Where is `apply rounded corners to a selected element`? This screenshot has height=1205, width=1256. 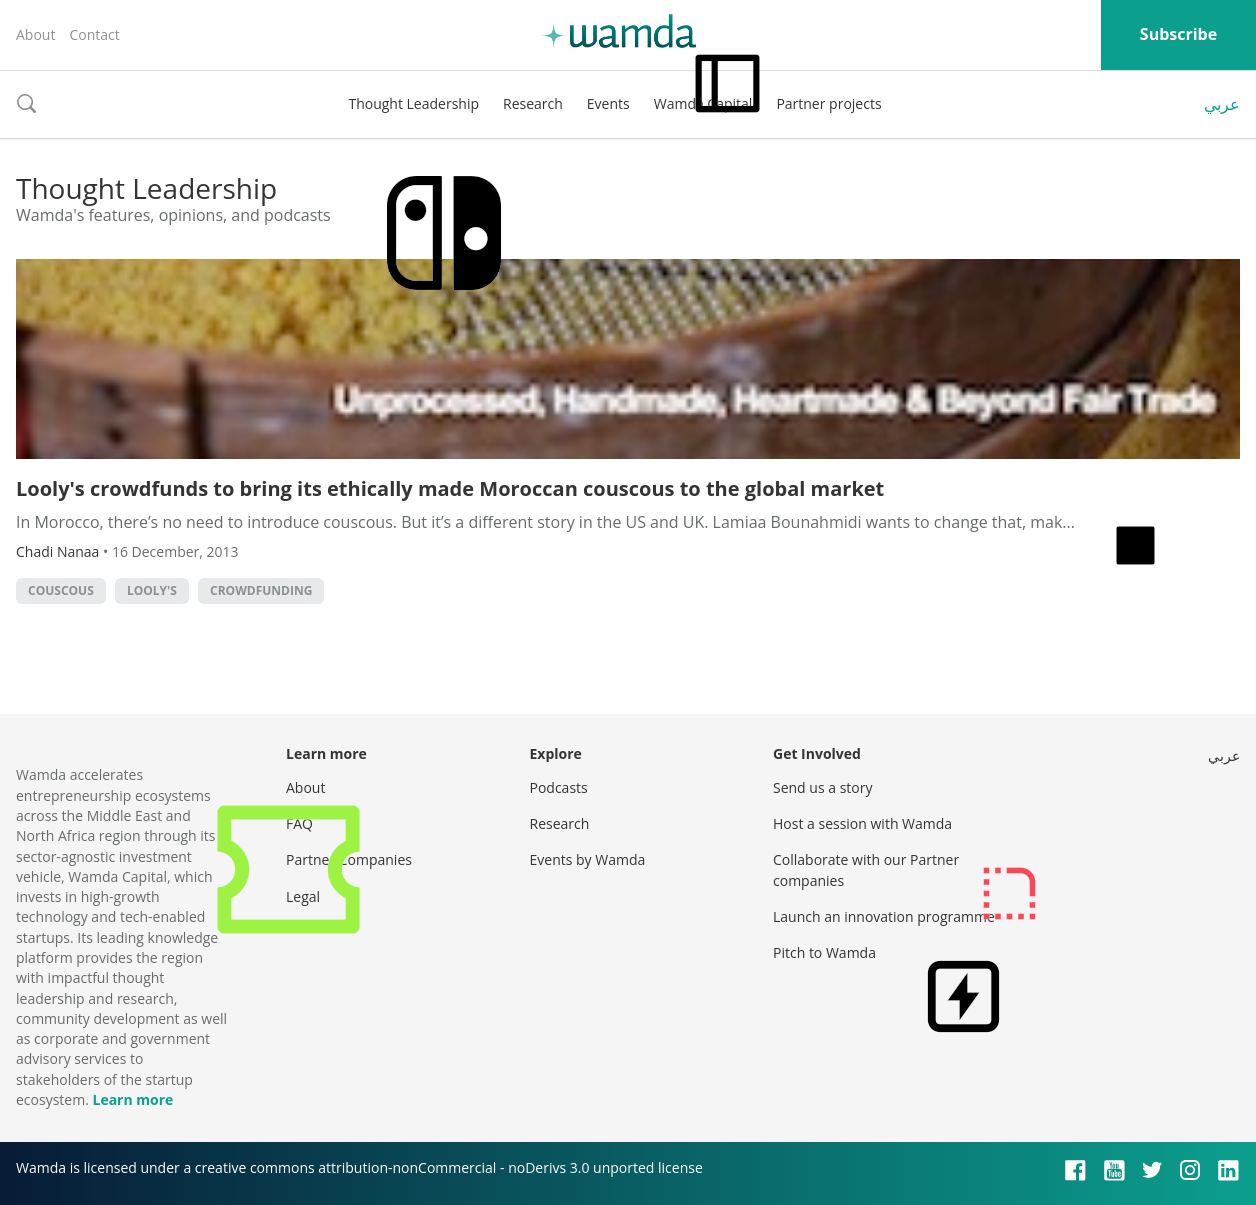
apply rounded corners to a selected element is located at coordinates (1009, 893).